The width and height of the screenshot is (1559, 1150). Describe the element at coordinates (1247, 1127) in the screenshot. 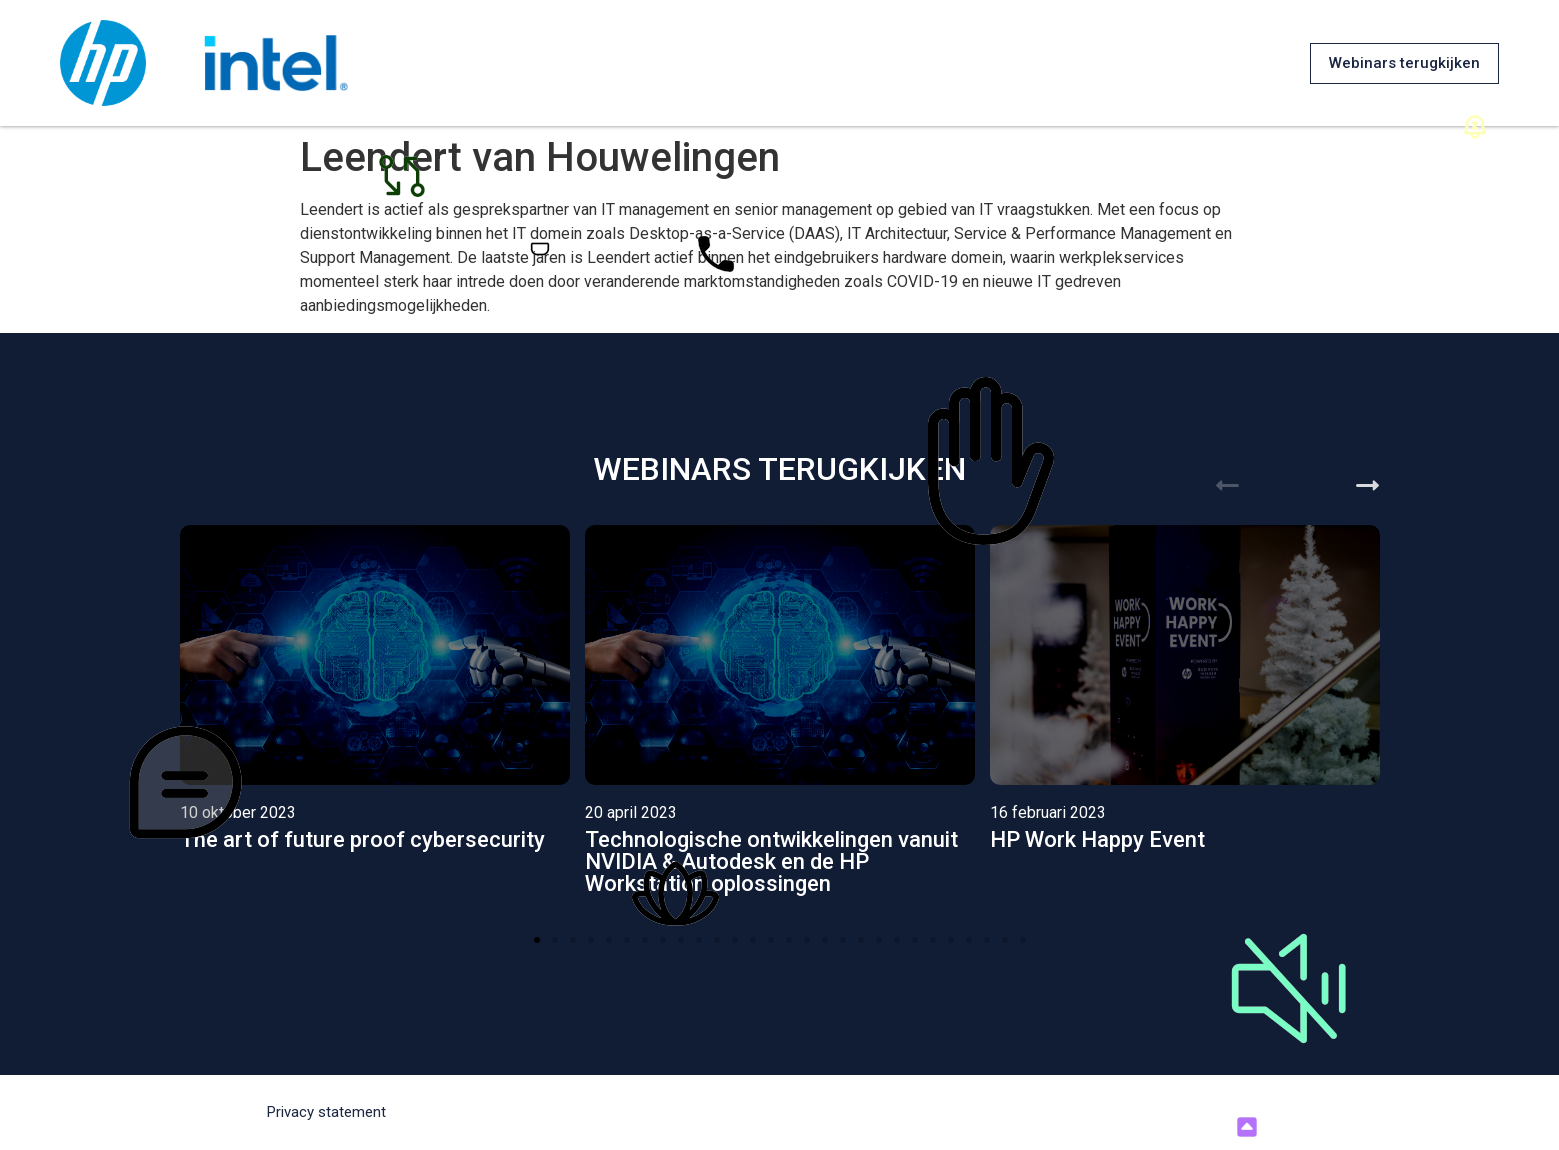

I see `expand content upward` at that location.